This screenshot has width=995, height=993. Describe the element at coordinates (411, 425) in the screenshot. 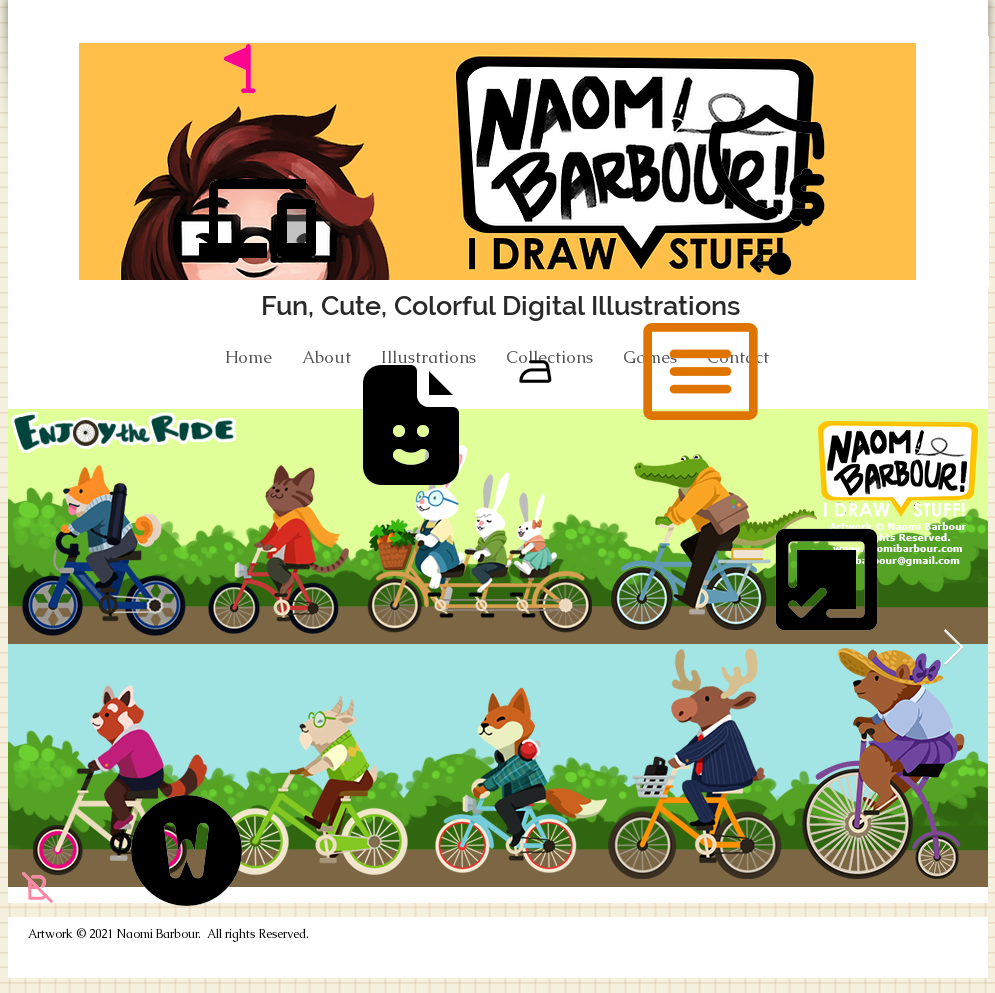

I see `view a friendly or positive document` at that location.